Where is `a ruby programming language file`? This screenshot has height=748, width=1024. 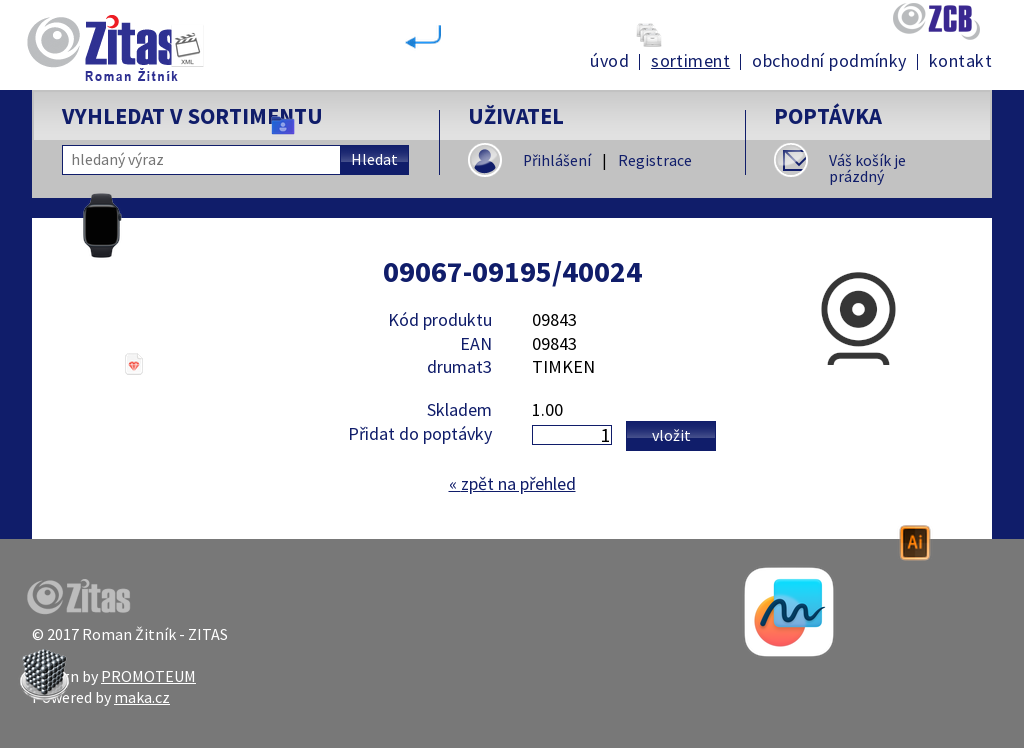
a ruby programming language file is located at coordinates (134, 364).